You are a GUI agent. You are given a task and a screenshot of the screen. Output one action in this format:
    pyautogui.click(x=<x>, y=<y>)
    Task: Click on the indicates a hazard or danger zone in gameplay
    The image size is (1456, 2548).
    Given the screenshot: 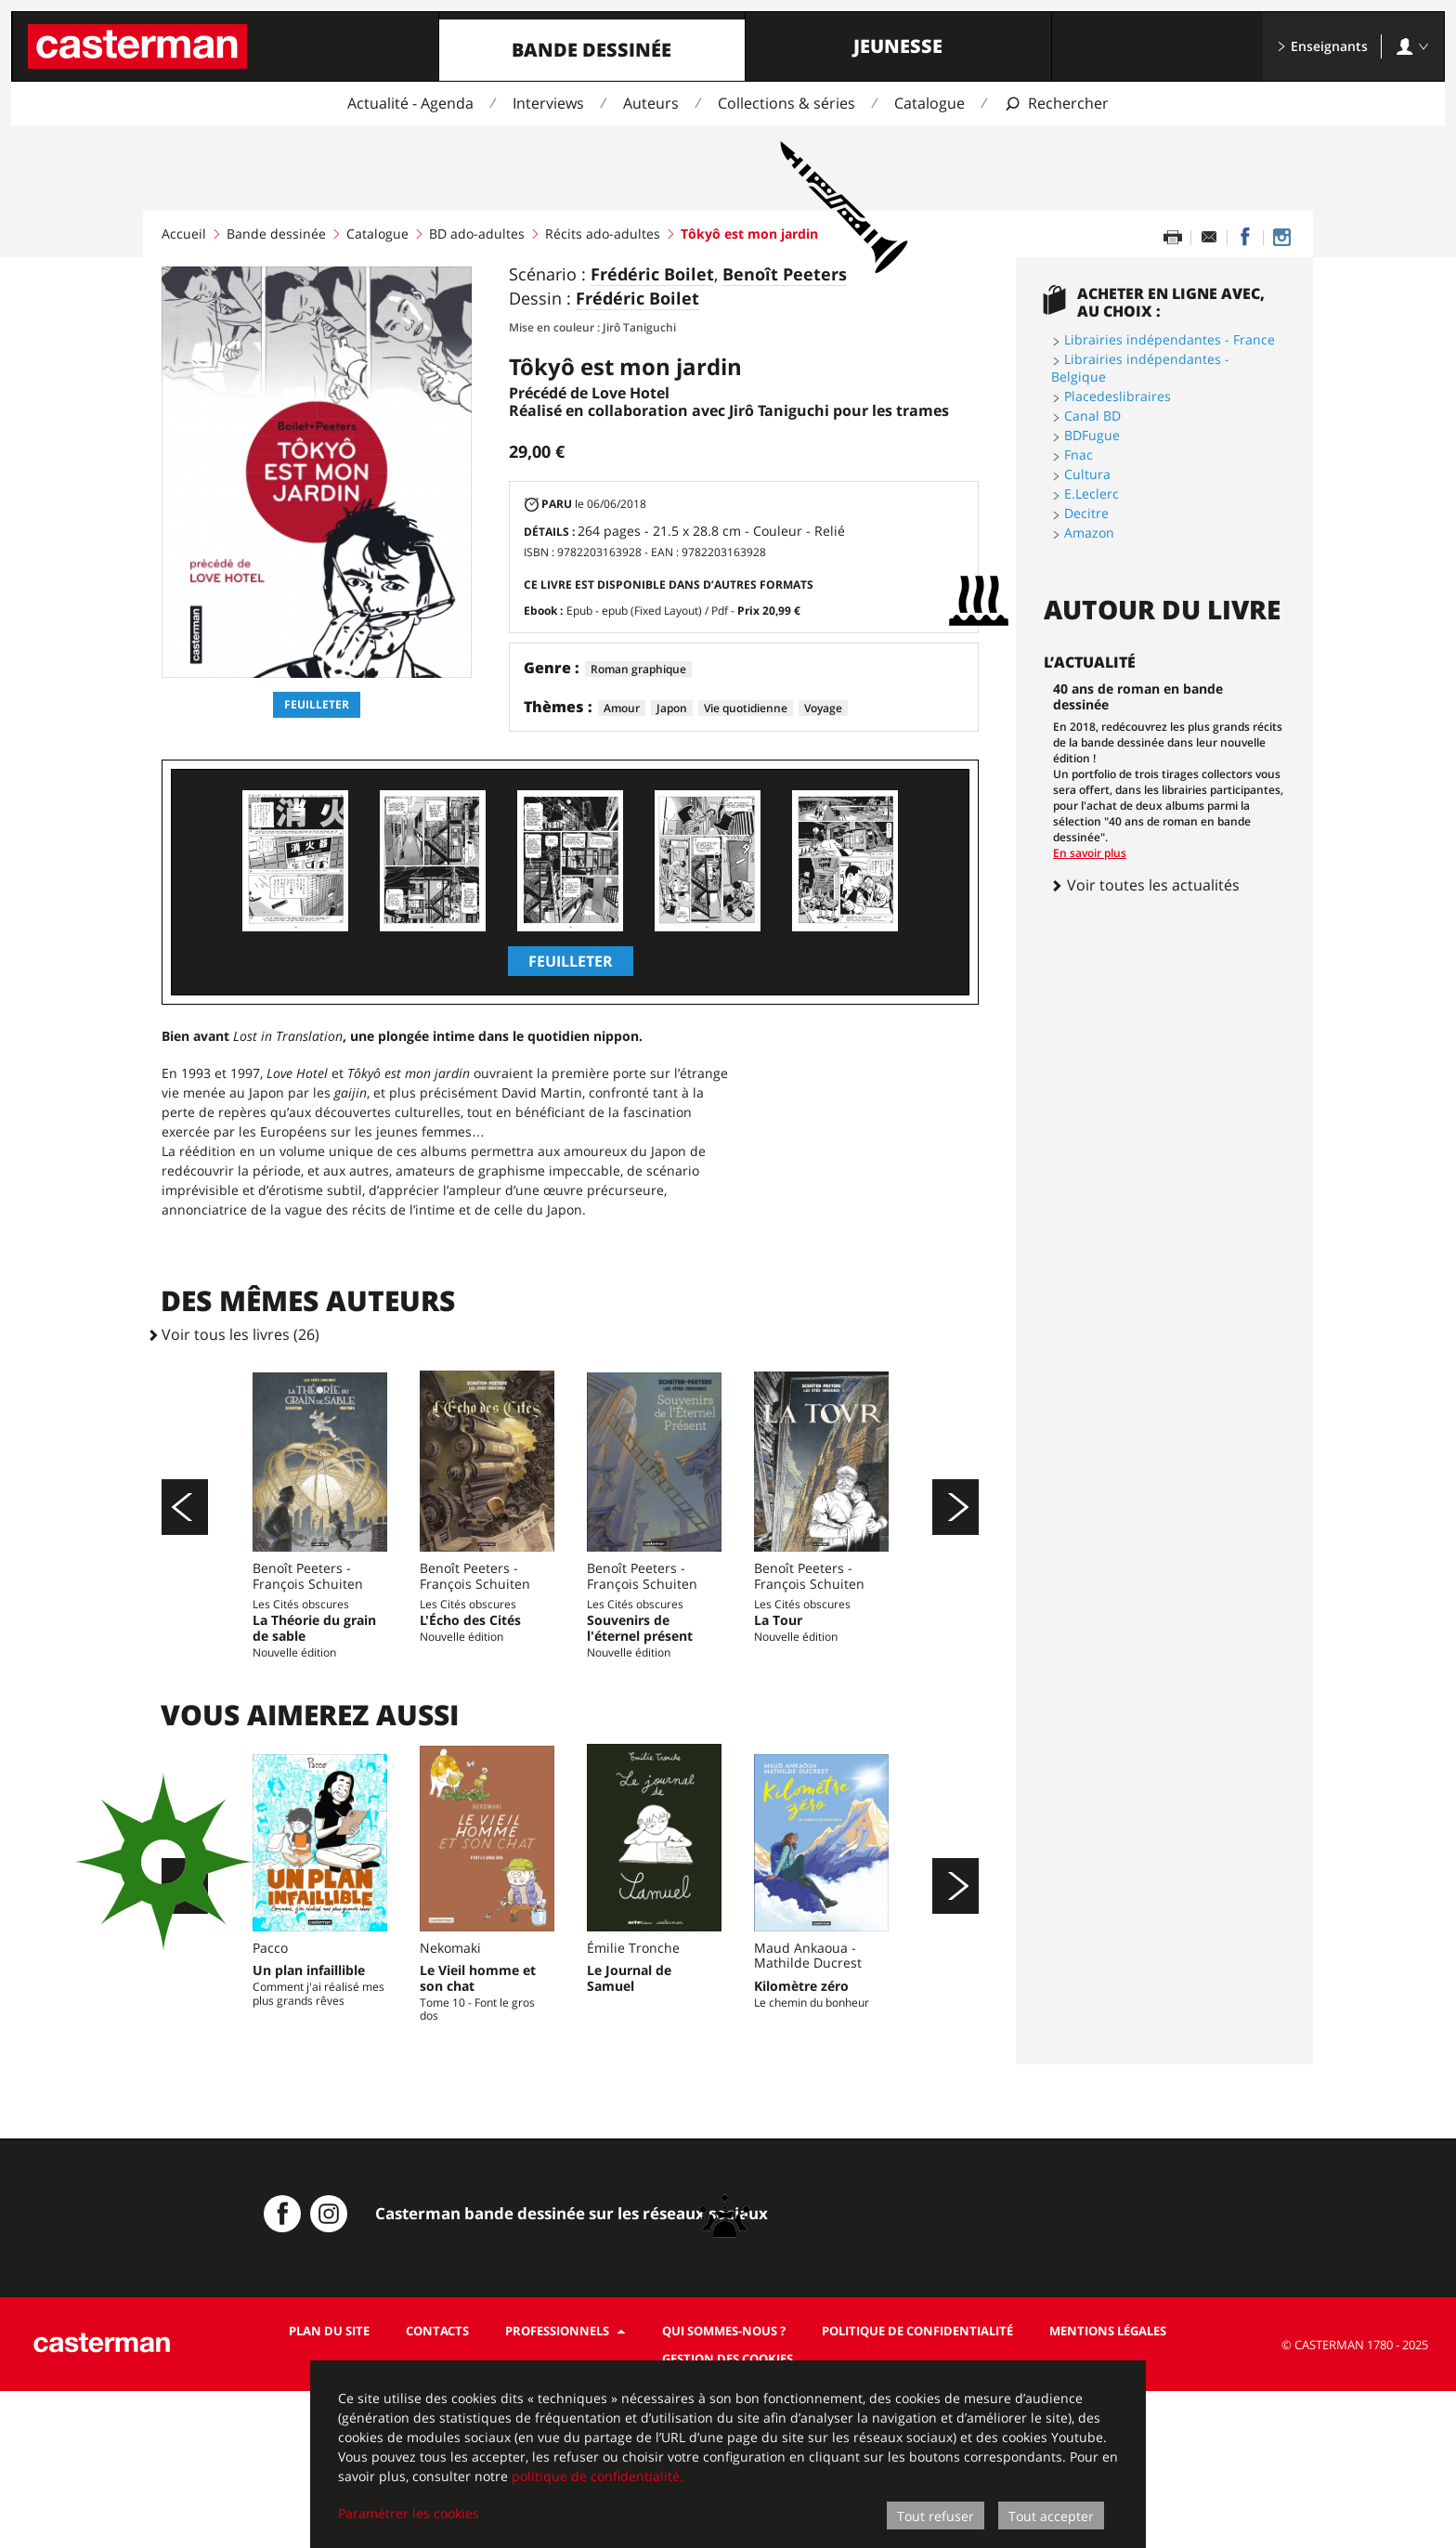 What is the action you would take?
    pyautogui.click(x=163, y=1862)
    